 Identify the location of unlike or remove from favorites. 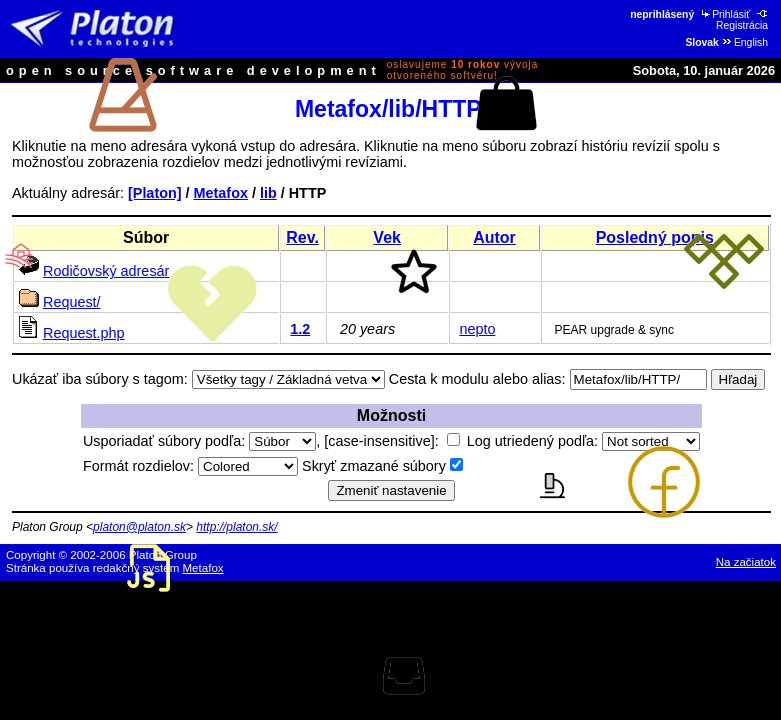
(212, 300).